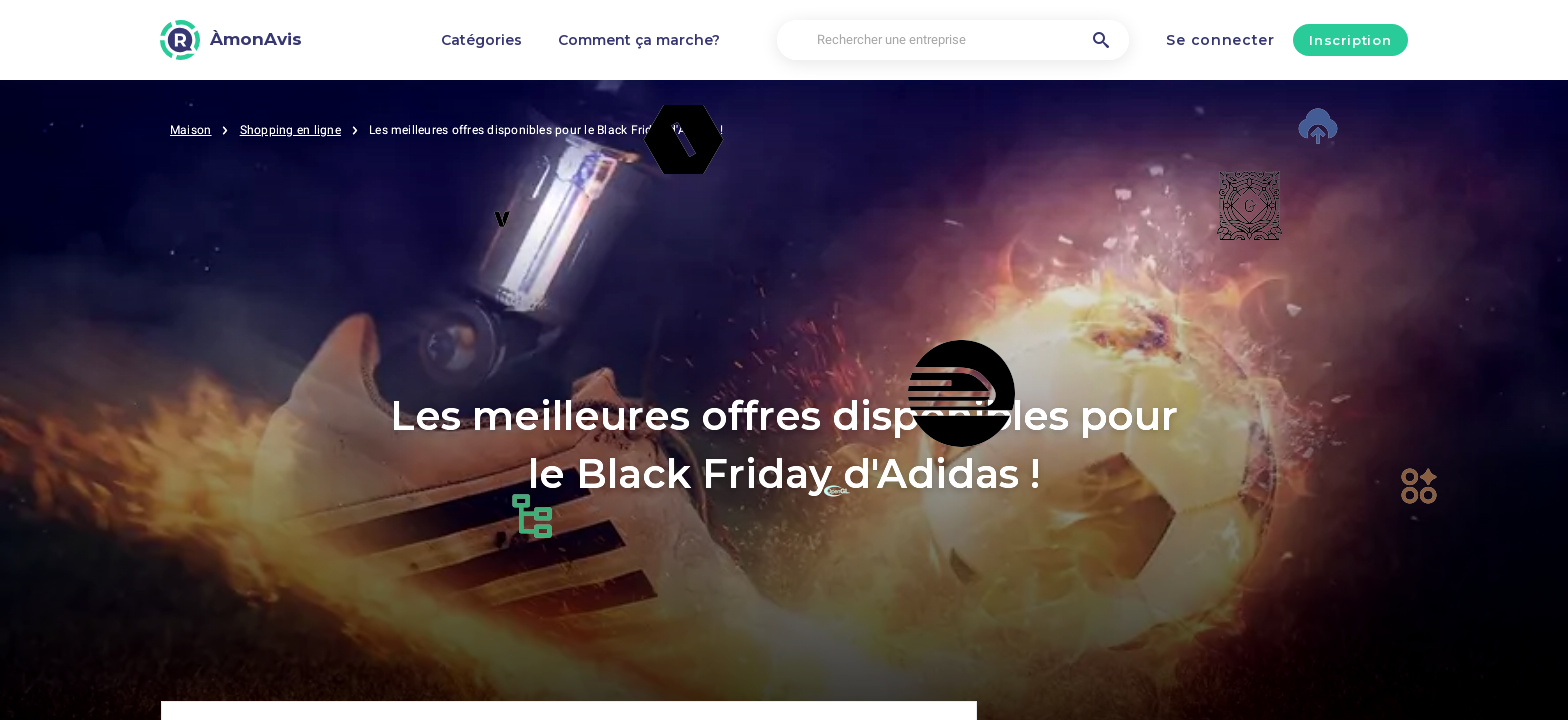  What do you see at coordinates (1419, 486) in the screenshot?
I see `access AI-powered apps` at bounding box center [1419, 486].